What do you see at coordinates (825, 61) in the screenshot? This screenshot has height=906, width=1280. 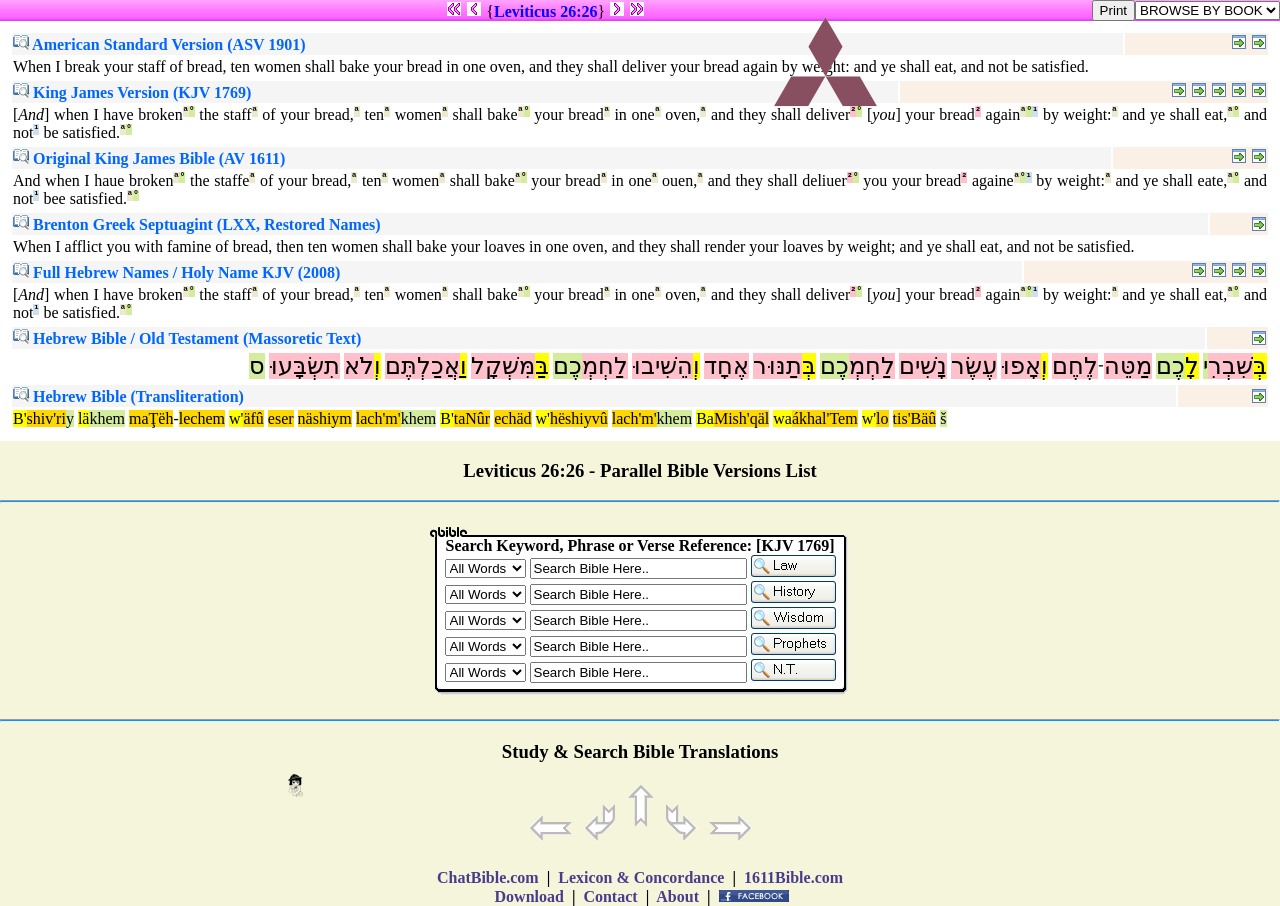 I see `Mitsubishi brand logo` at bounding box center [825, 61].